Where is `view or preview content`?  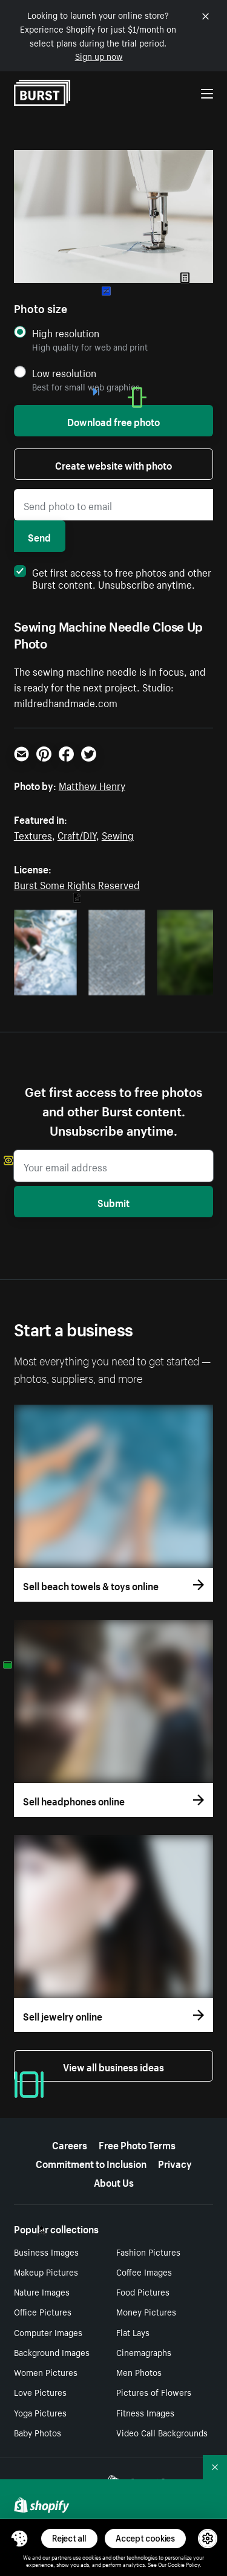 view or preview content is located at coordinates (8, 1160).